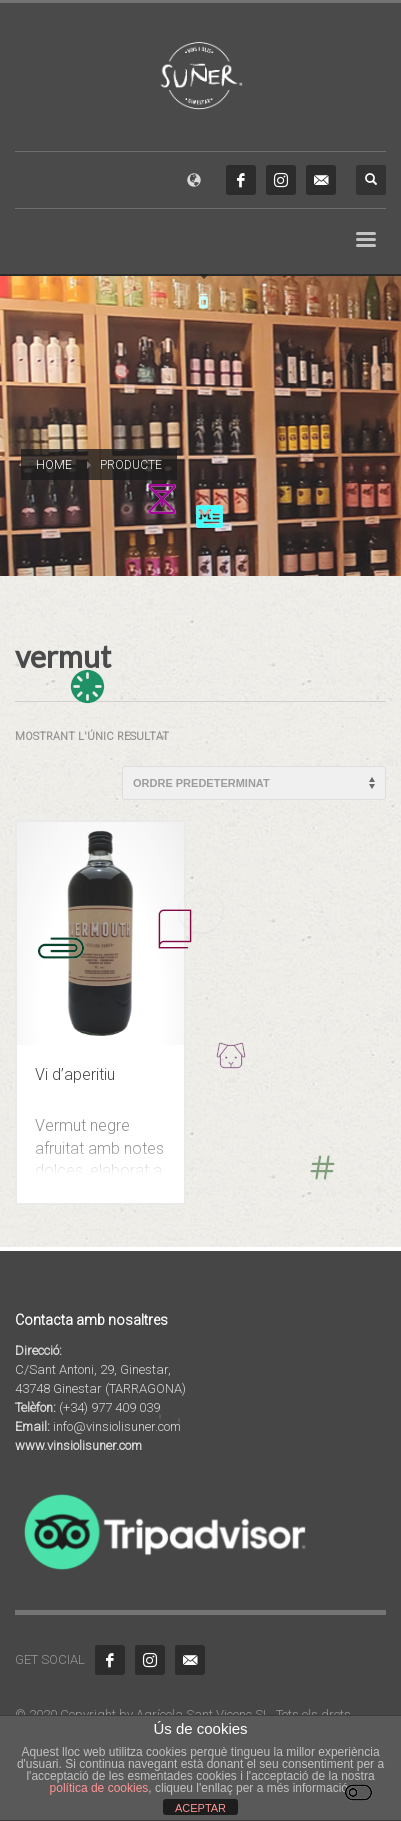 The height and width of the screenshot is (1821, 401). What do you see at coordinates (61, 948) in the screenshot?
I see `attach a file to your message` at bounding box center [61, 948].